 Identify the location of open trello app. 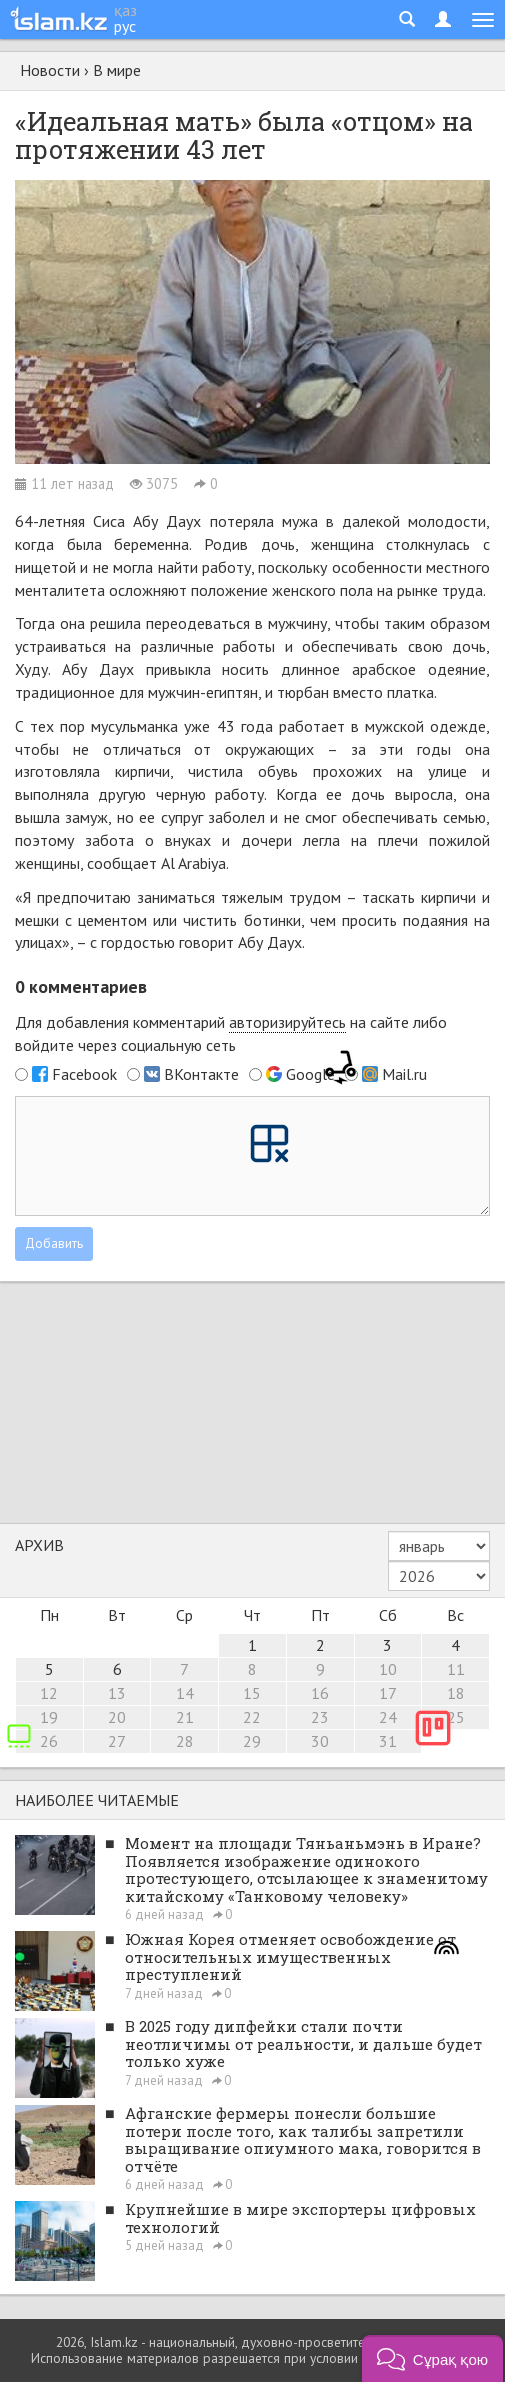
(433, 1728).